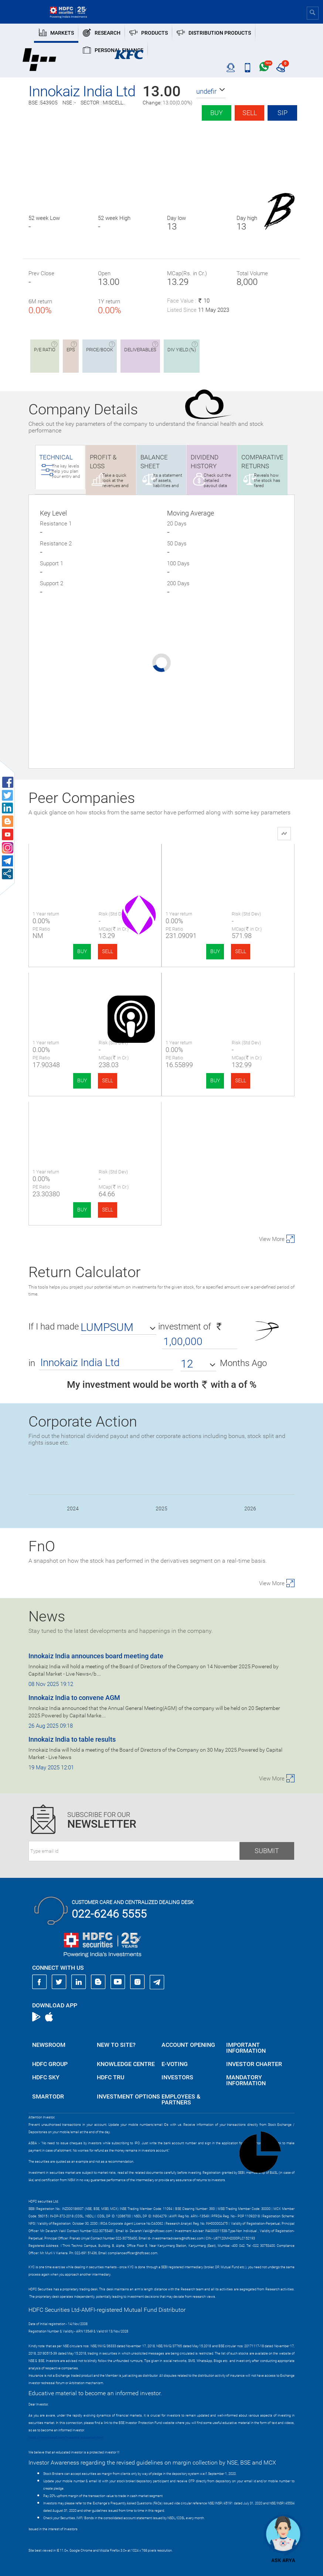 This screenshot has height=2576, width=323. Describe the element at coordinates (129, 55) in the screenshot. I see `KFC brand logo` at that location.